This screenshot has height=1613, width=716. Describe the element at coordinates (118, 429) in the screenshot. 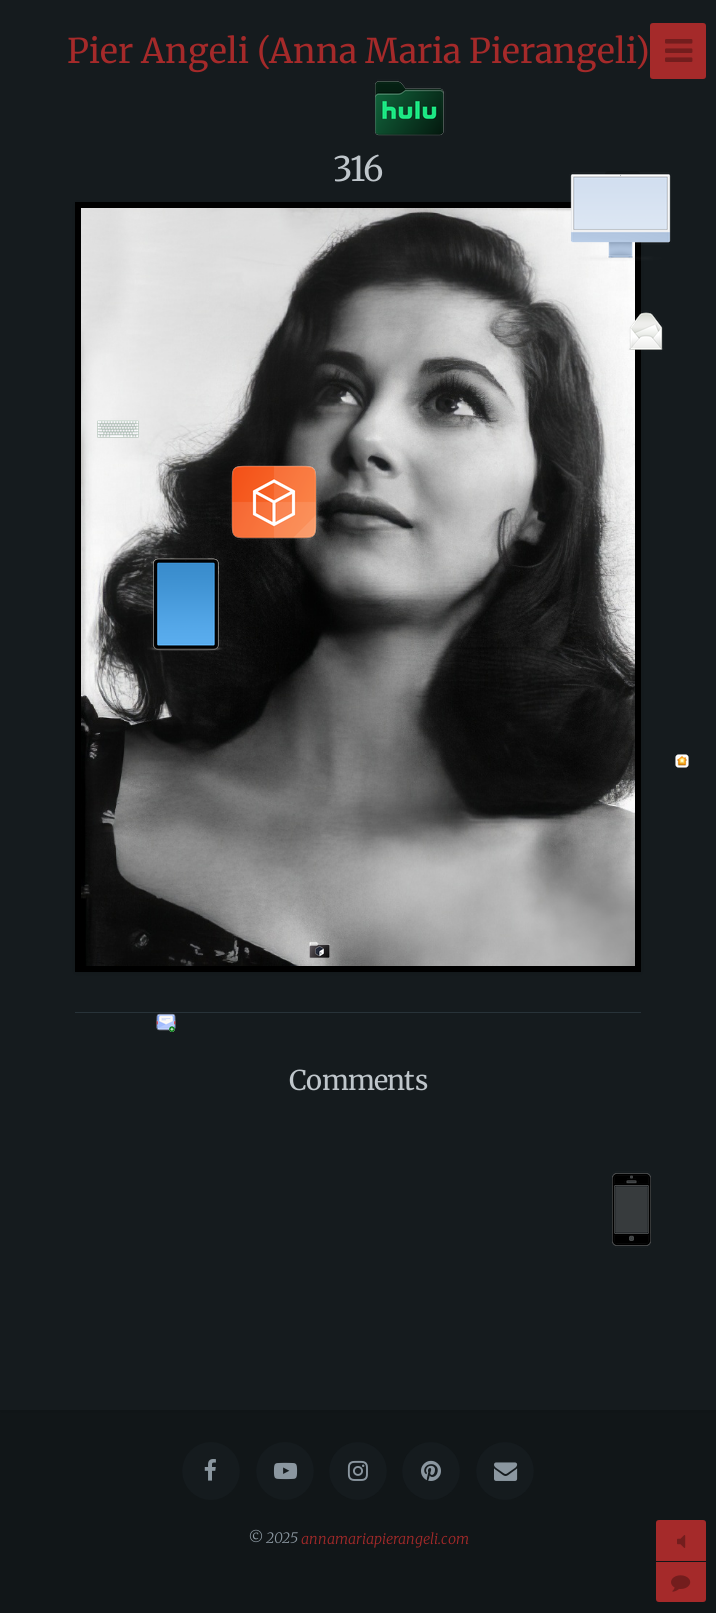

I see `connect to a bluetooth keyboard` at that location.